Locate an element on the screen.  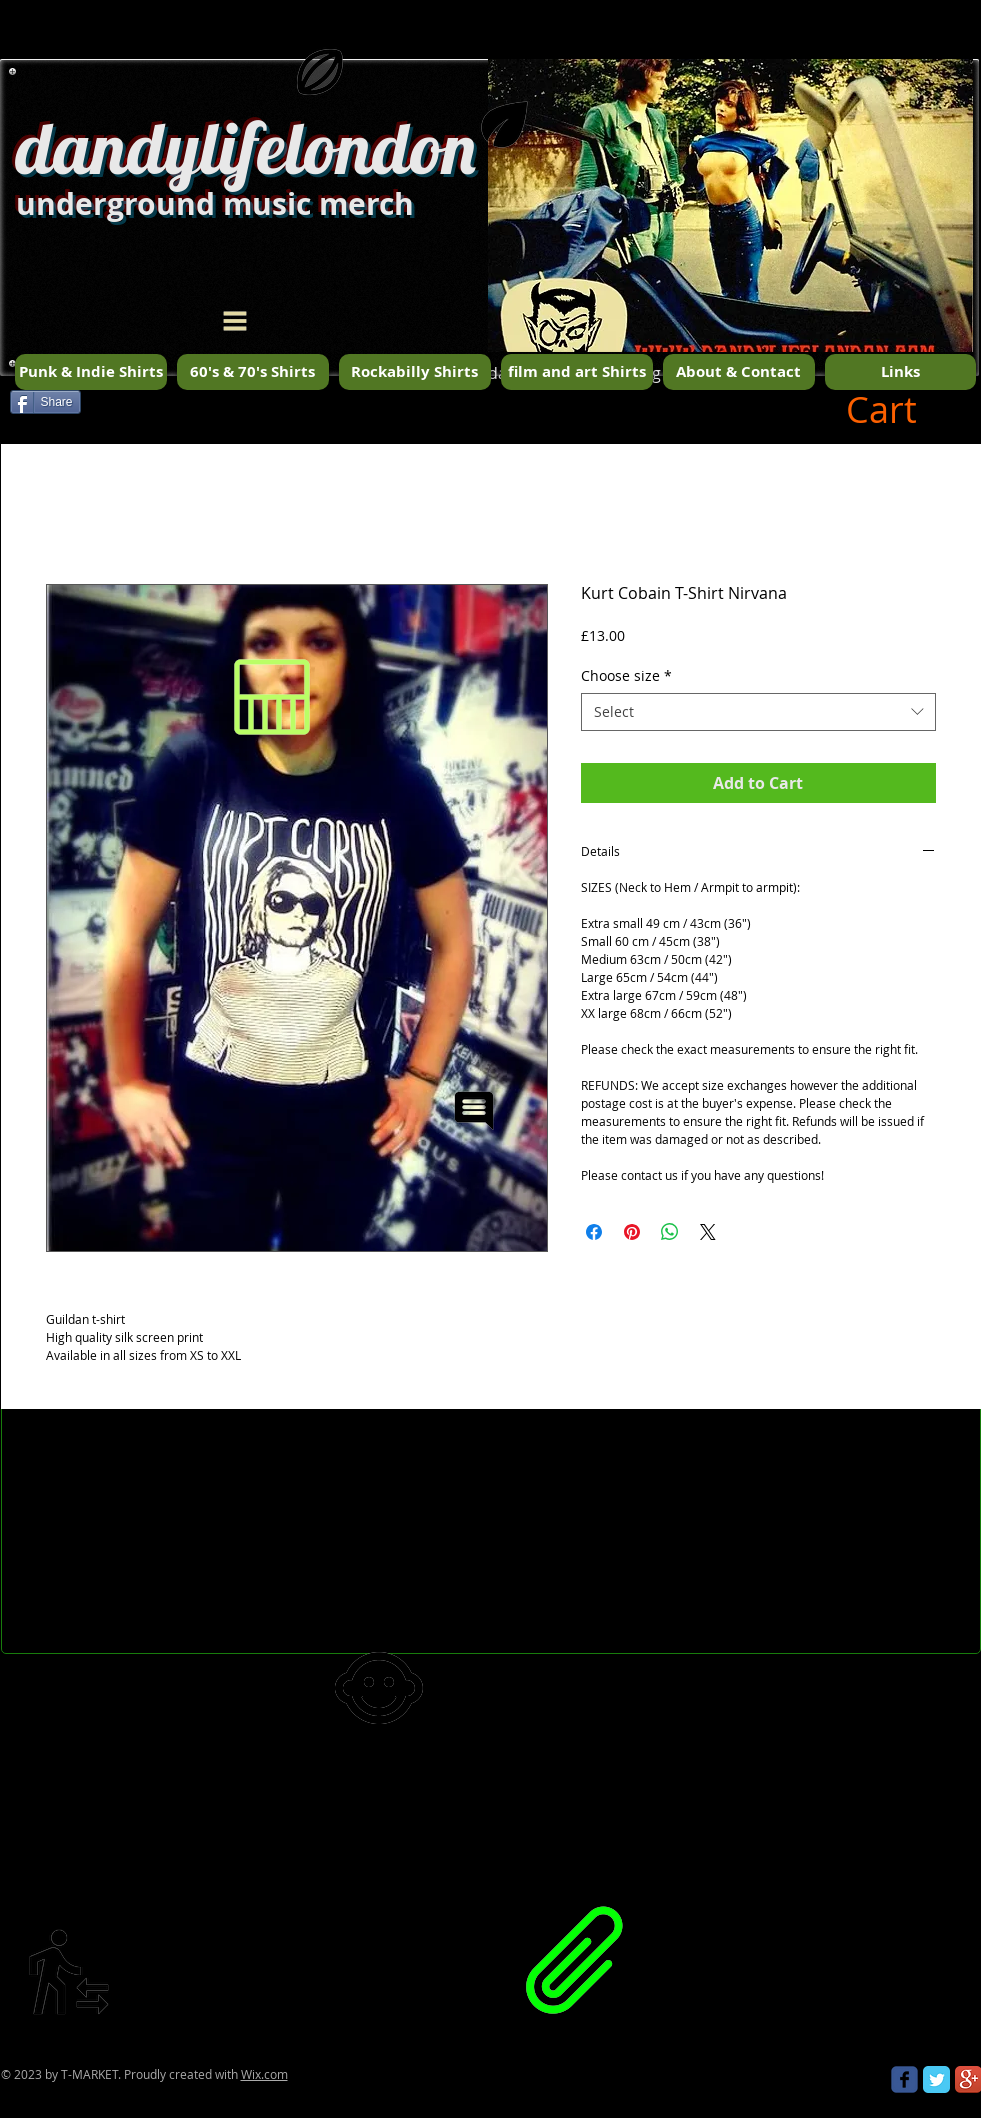
enable eco-friendly or power-saving mode is located at coordinates (504, 124).